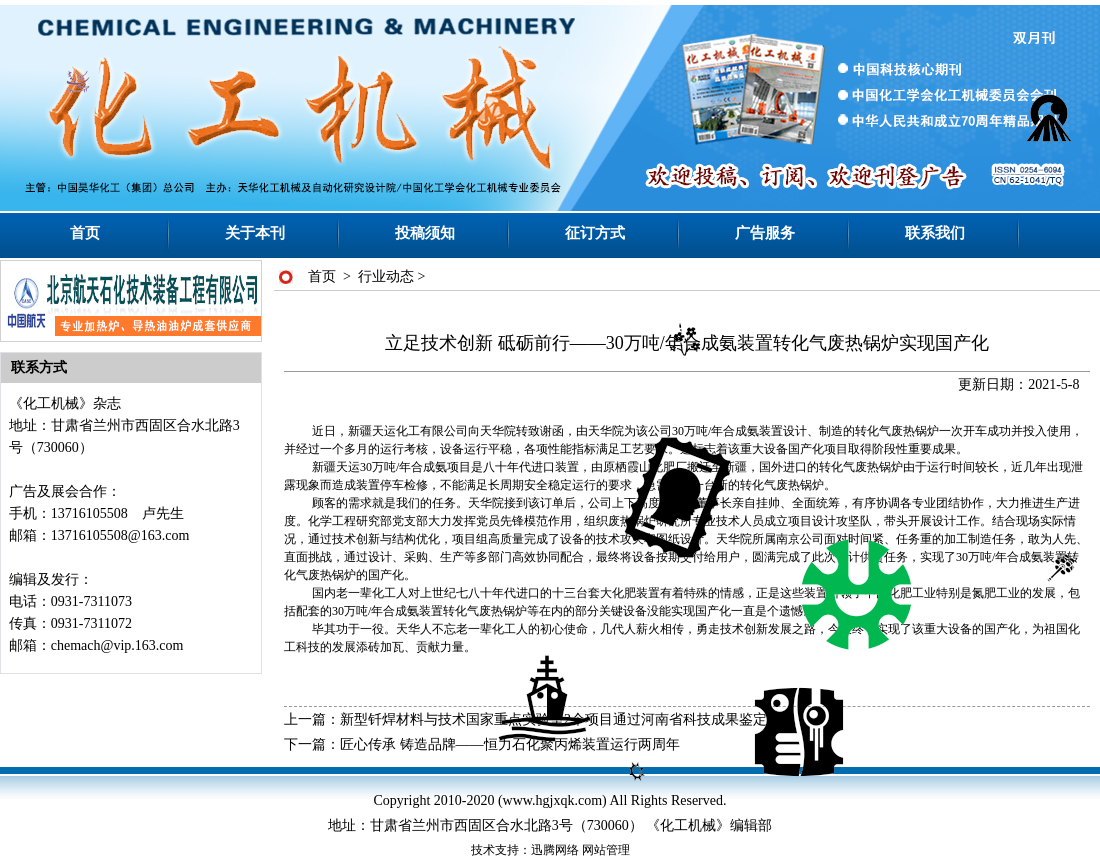 The height and width of the screenshot is (863, 1100). Describe the element at coordinates (1061, 568) in the screenshot. I see `select grenade weapon in inventory` at that location.